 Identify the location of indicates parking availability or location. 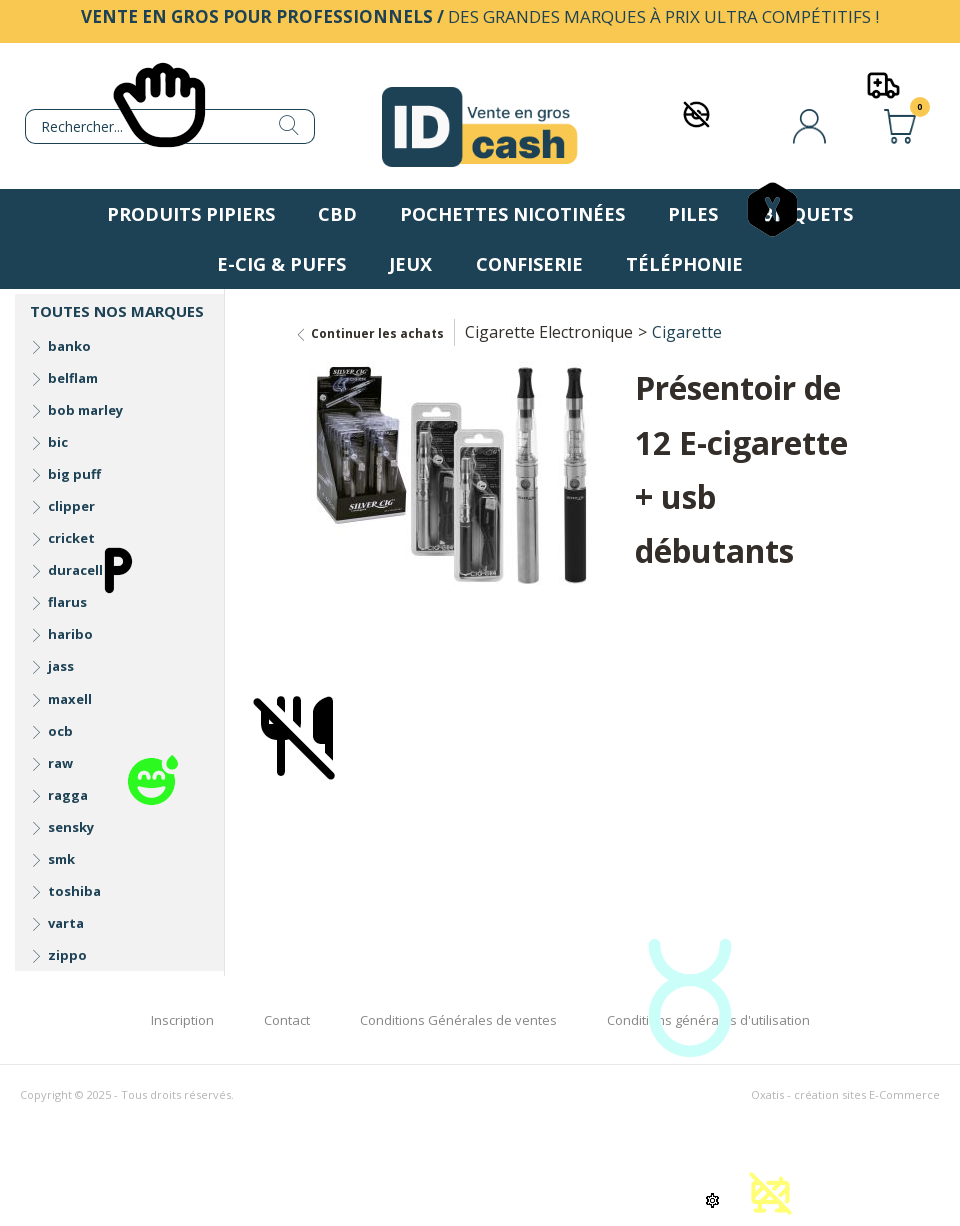
(118, 570).